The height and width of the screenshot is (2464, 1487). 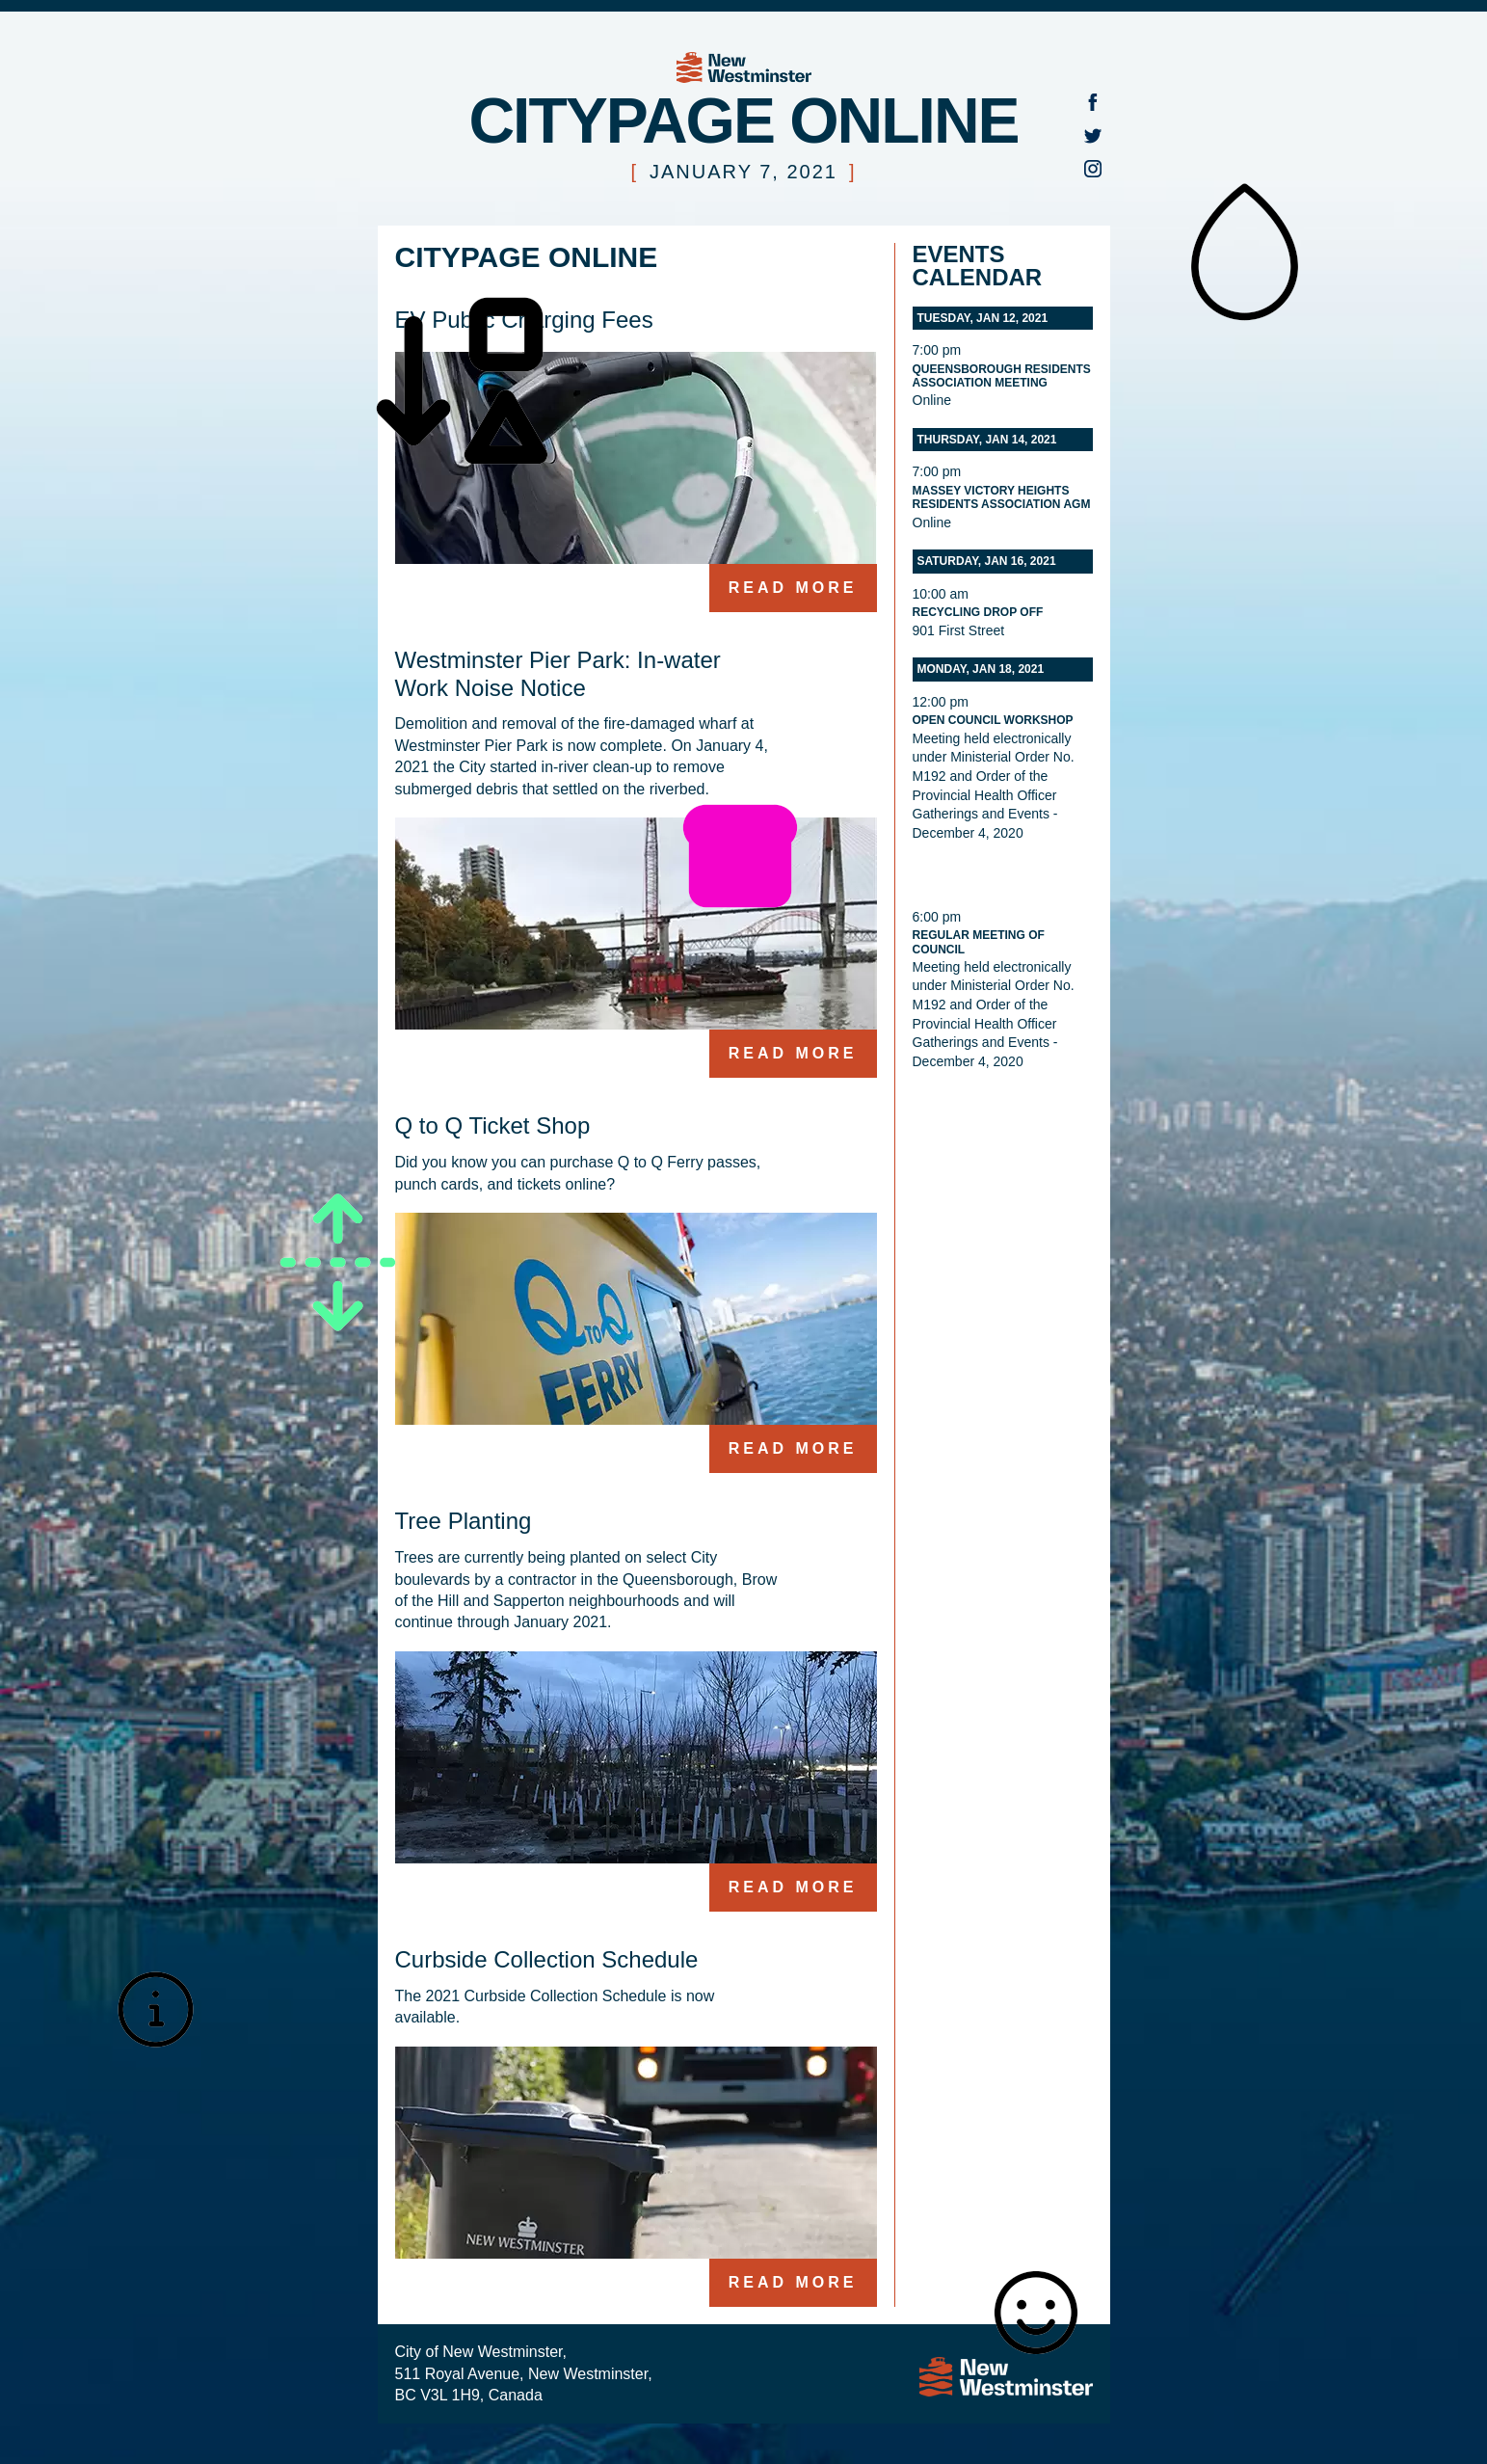 What do you see at coordinates (460, 381) in the screenshot?
I see `sort items in ascending order` at bounding box center [460, 381].